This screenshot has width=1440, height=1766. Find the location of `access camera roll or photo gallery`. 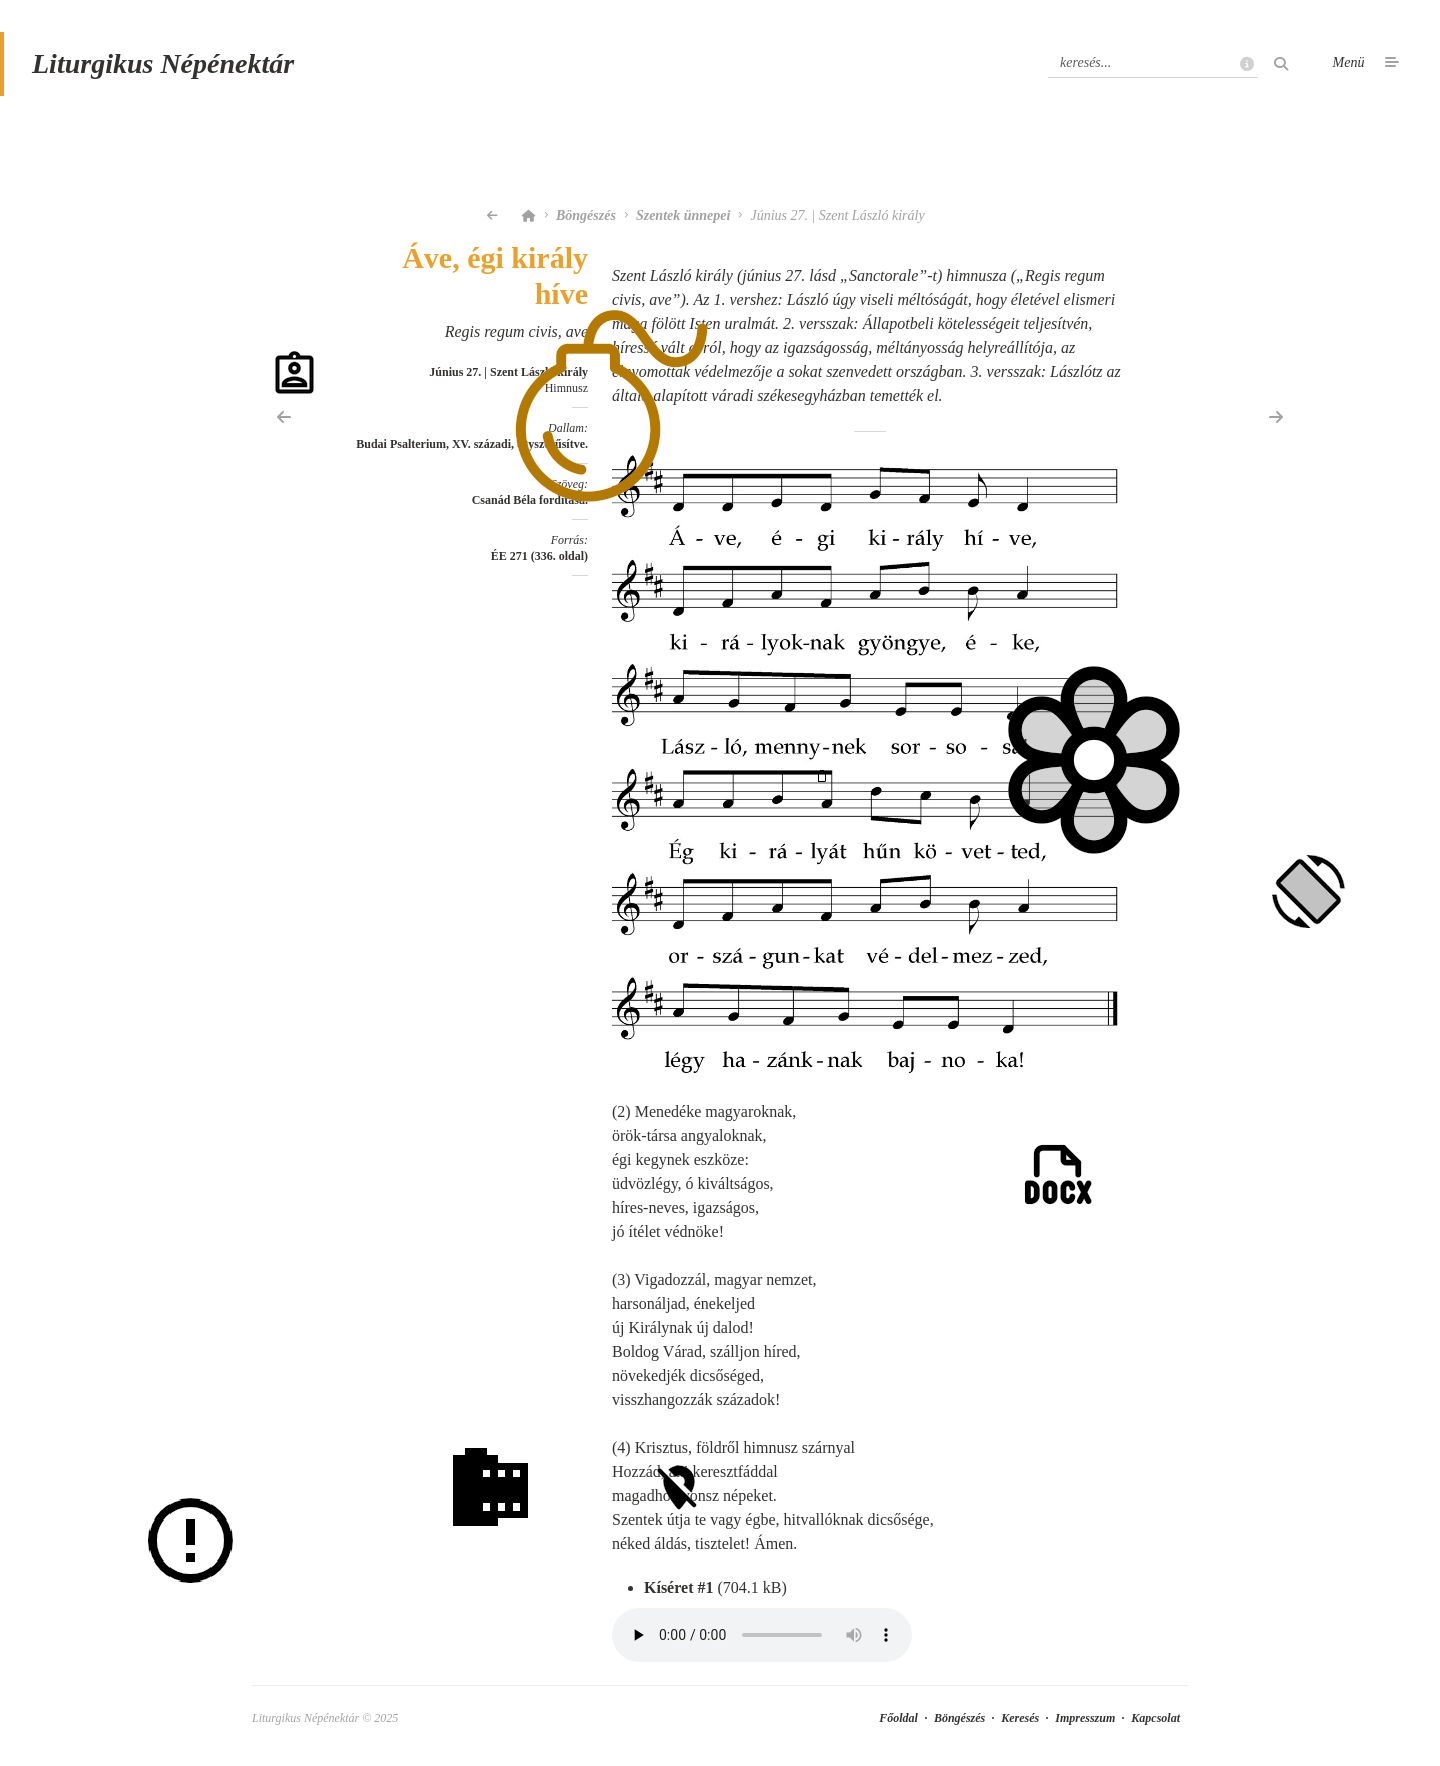

access camera roll or photo gallery is located at coordinates (490, 1488).